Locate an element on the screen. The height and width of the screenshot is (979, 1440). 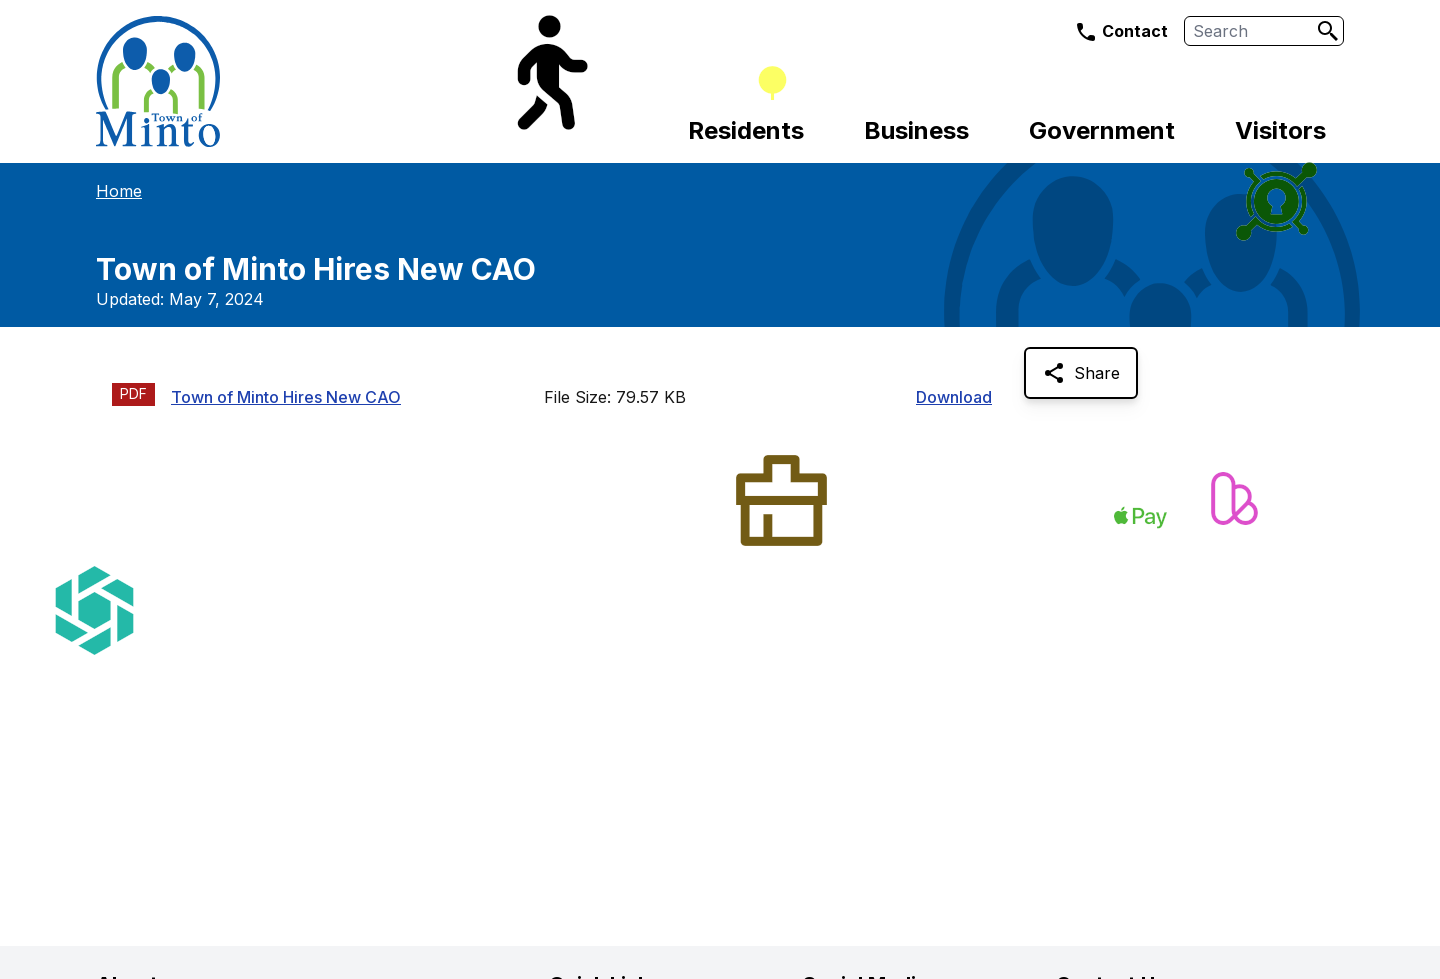
keycdn logo - a content delivery network service is located at coordinates (1276, 201).